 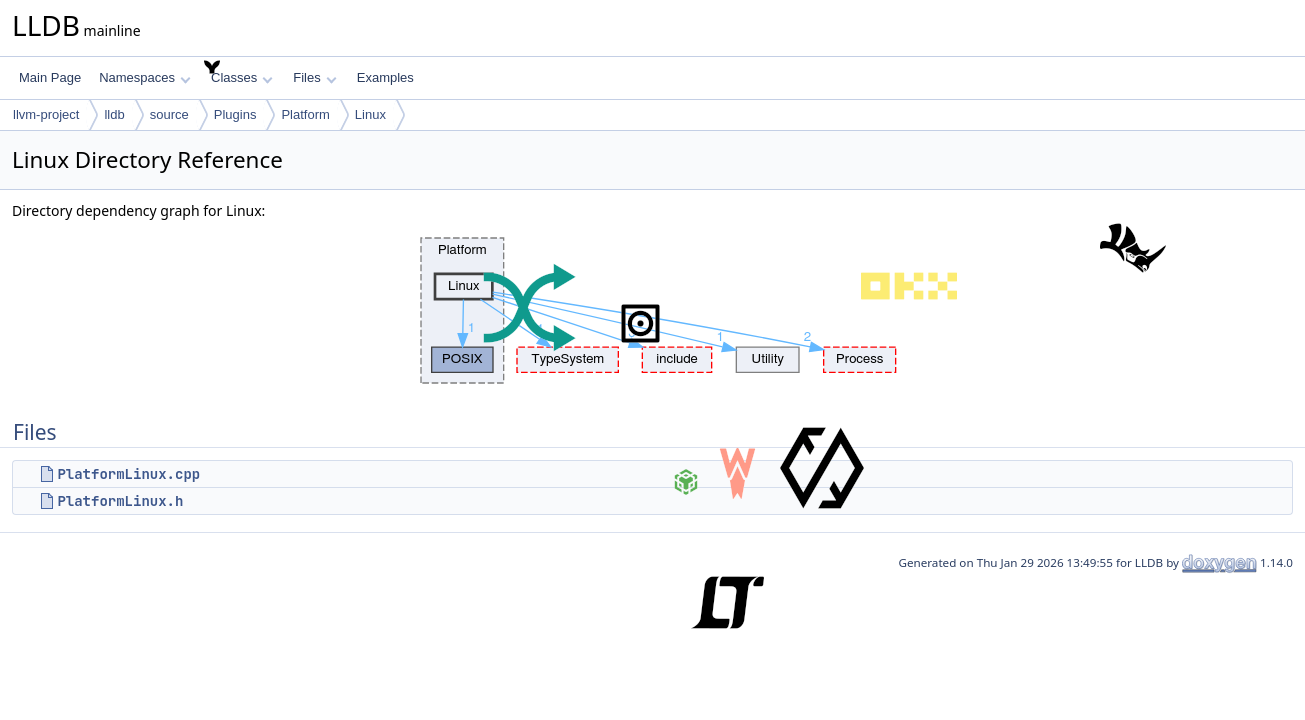 What do you see at coordinates (727, 602) in the screenshot?
I see `open LTspice circuit simulation software` at bounding box center [727, 602].